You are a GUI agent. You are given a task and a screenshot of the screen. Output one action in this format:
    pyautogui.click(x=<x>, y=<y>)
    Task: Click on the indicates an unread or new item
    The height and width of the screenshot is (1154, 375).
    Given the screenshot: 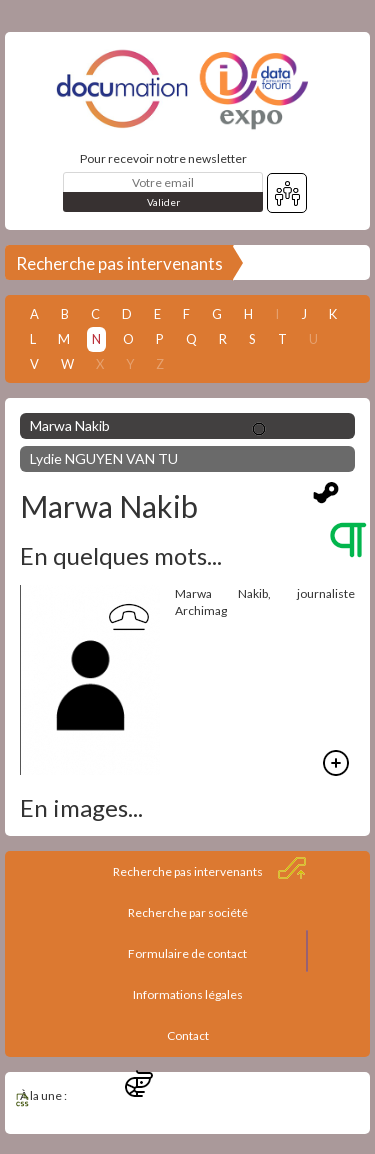 What is the action you would take?
    pyautogui.click(x=259, y=429)
    